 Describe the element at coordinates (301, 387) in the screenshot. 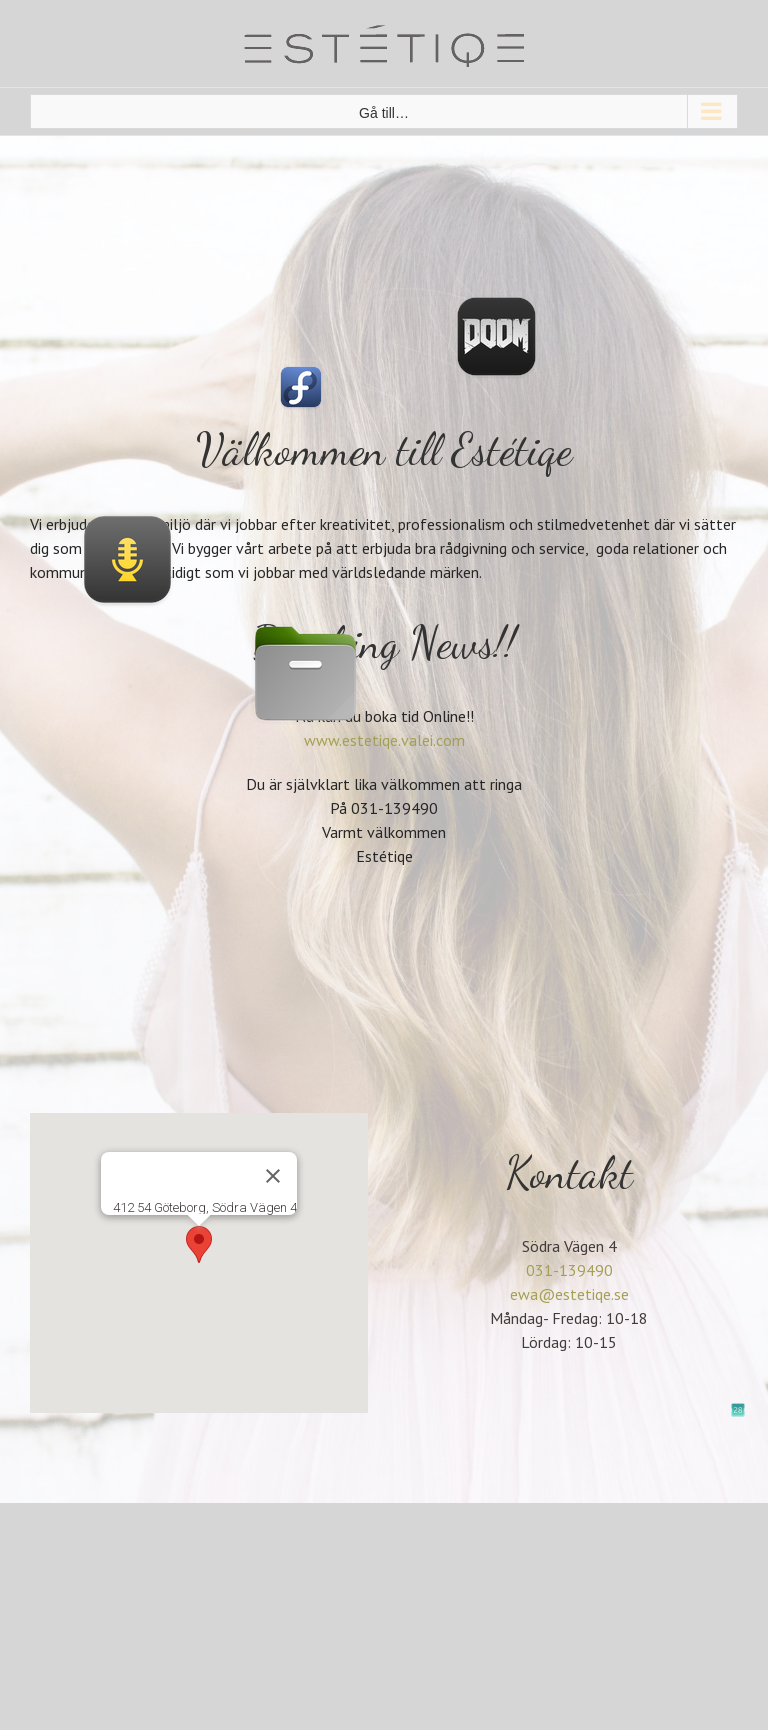

I see `open the fedora linux application` at that location.